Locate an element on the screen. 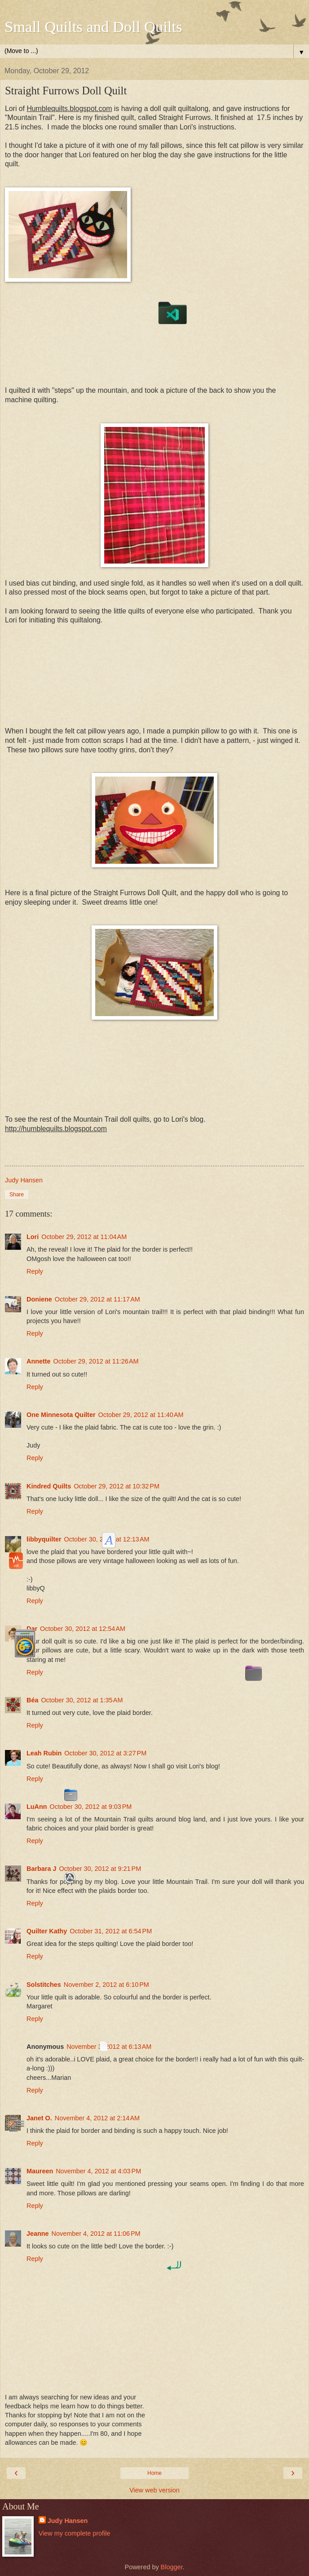  RAID 6+ storage configuration or array is located at coordinates (25, 1643).